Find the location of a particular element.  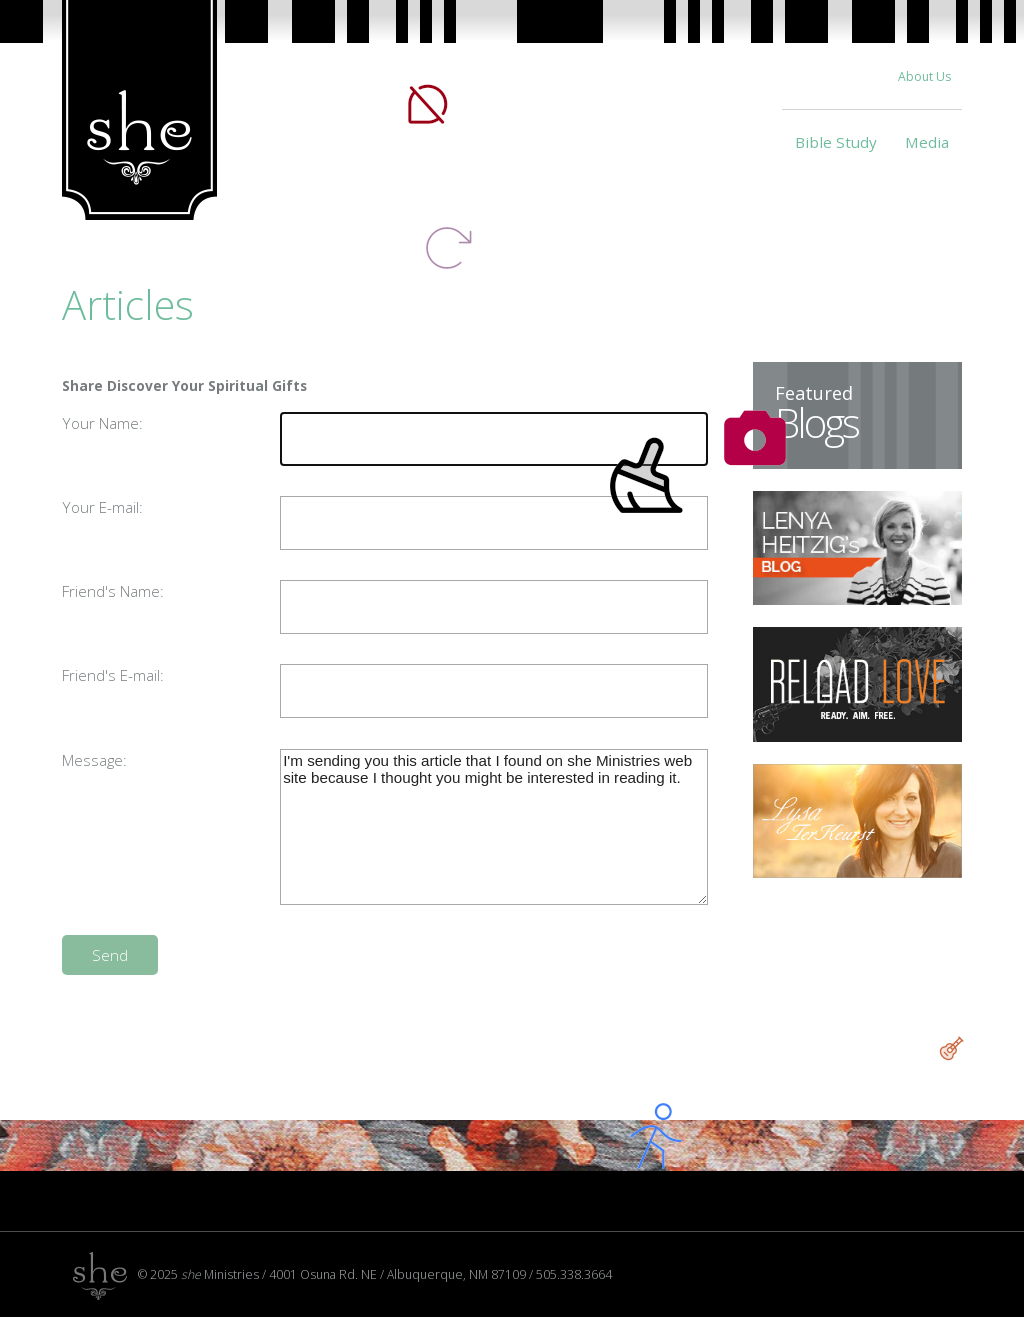

take a photo is located at coordinates (755, 439).